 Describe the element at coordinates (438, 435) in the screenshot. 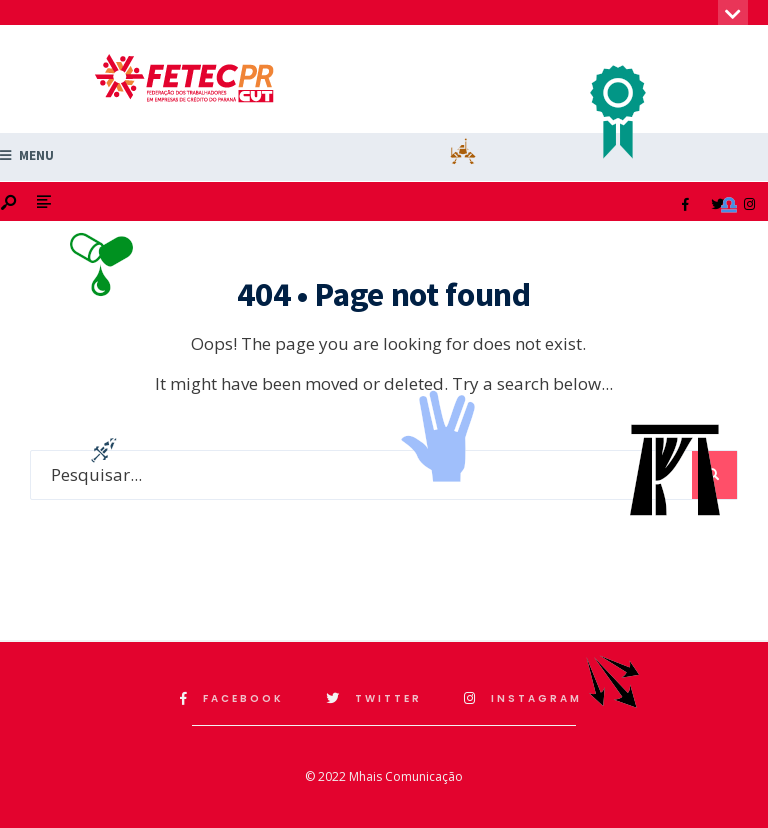

I see `vulcan salute or "live long and prosper" gesture` at that location.